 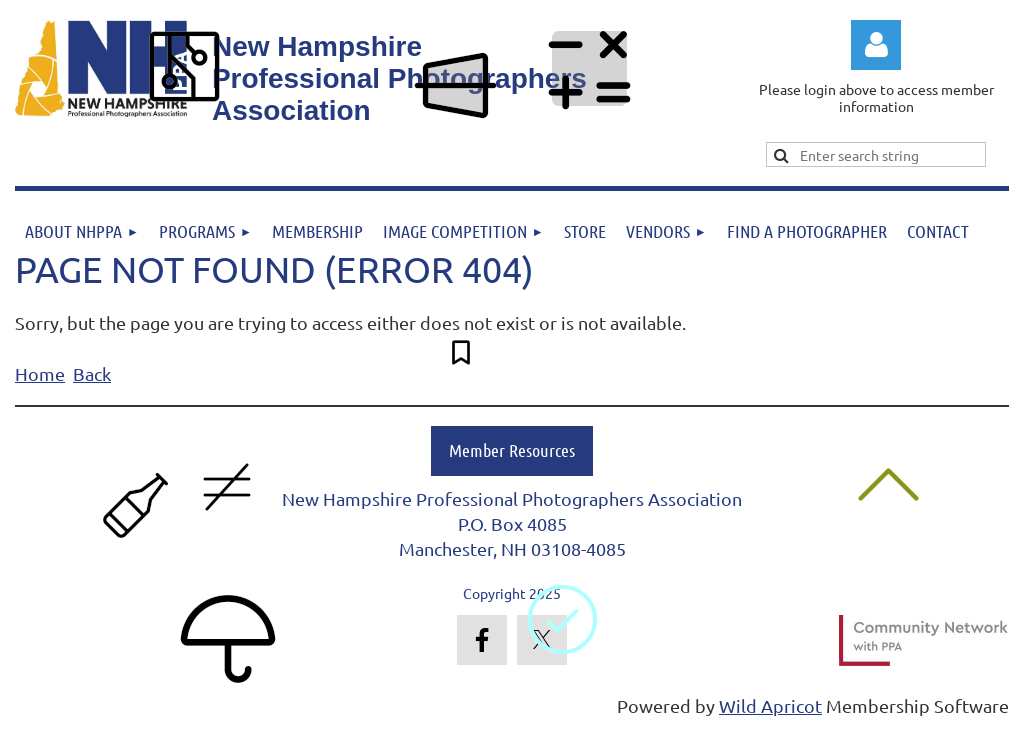 I want to click on collapse an expanded section, so click(x=888, y=501).